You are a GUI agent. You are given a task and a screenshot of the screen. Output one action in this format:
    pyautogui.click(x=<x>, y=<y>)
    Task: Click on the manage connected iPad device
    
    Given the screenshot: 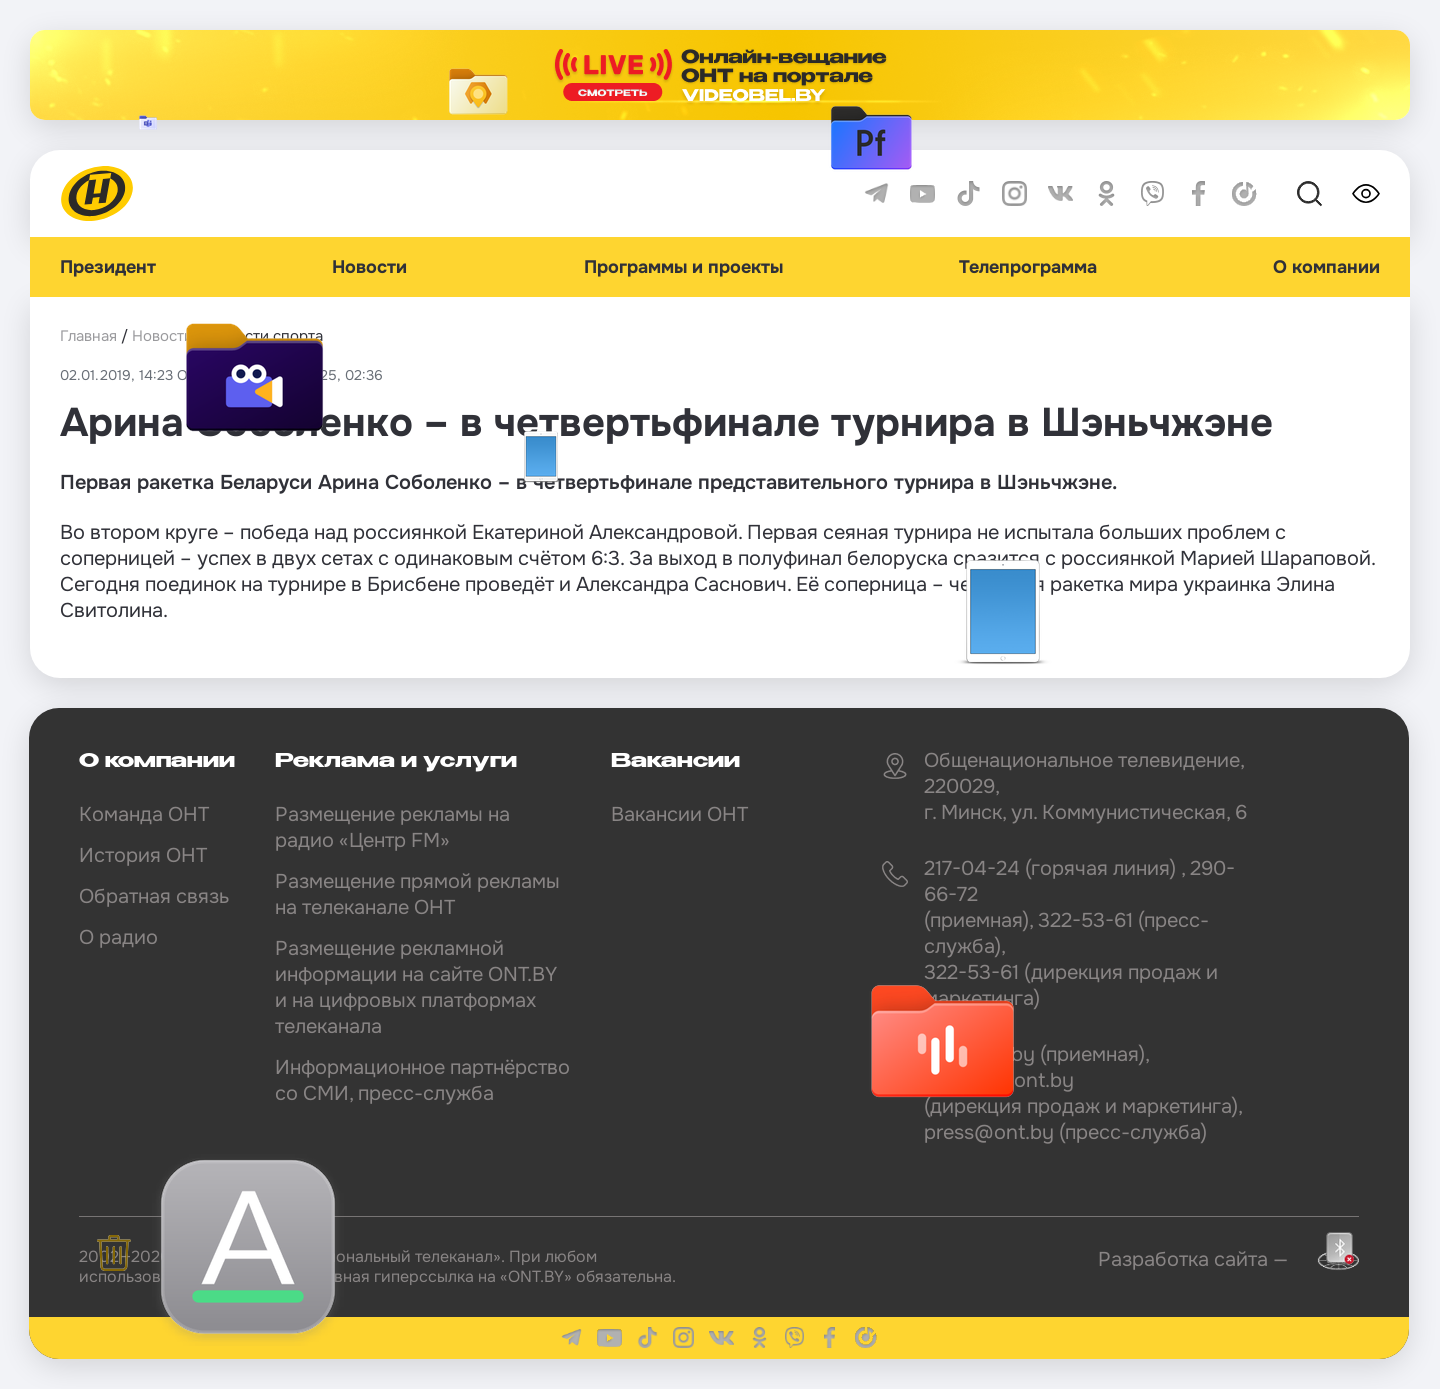 What is the action you would take?
    pyautogui.click(x=1003, y=611)
    